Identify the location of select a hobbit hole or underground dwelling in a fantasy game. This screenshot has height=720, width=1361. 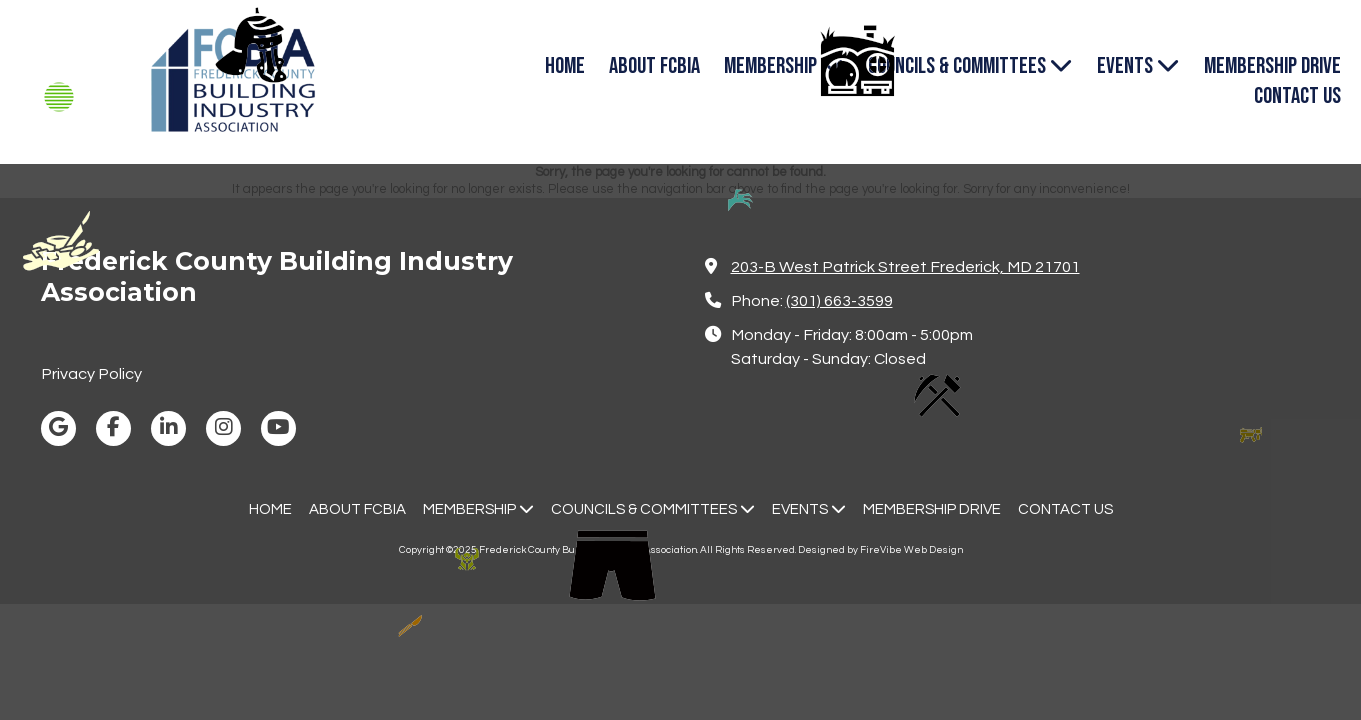
(857, 59).